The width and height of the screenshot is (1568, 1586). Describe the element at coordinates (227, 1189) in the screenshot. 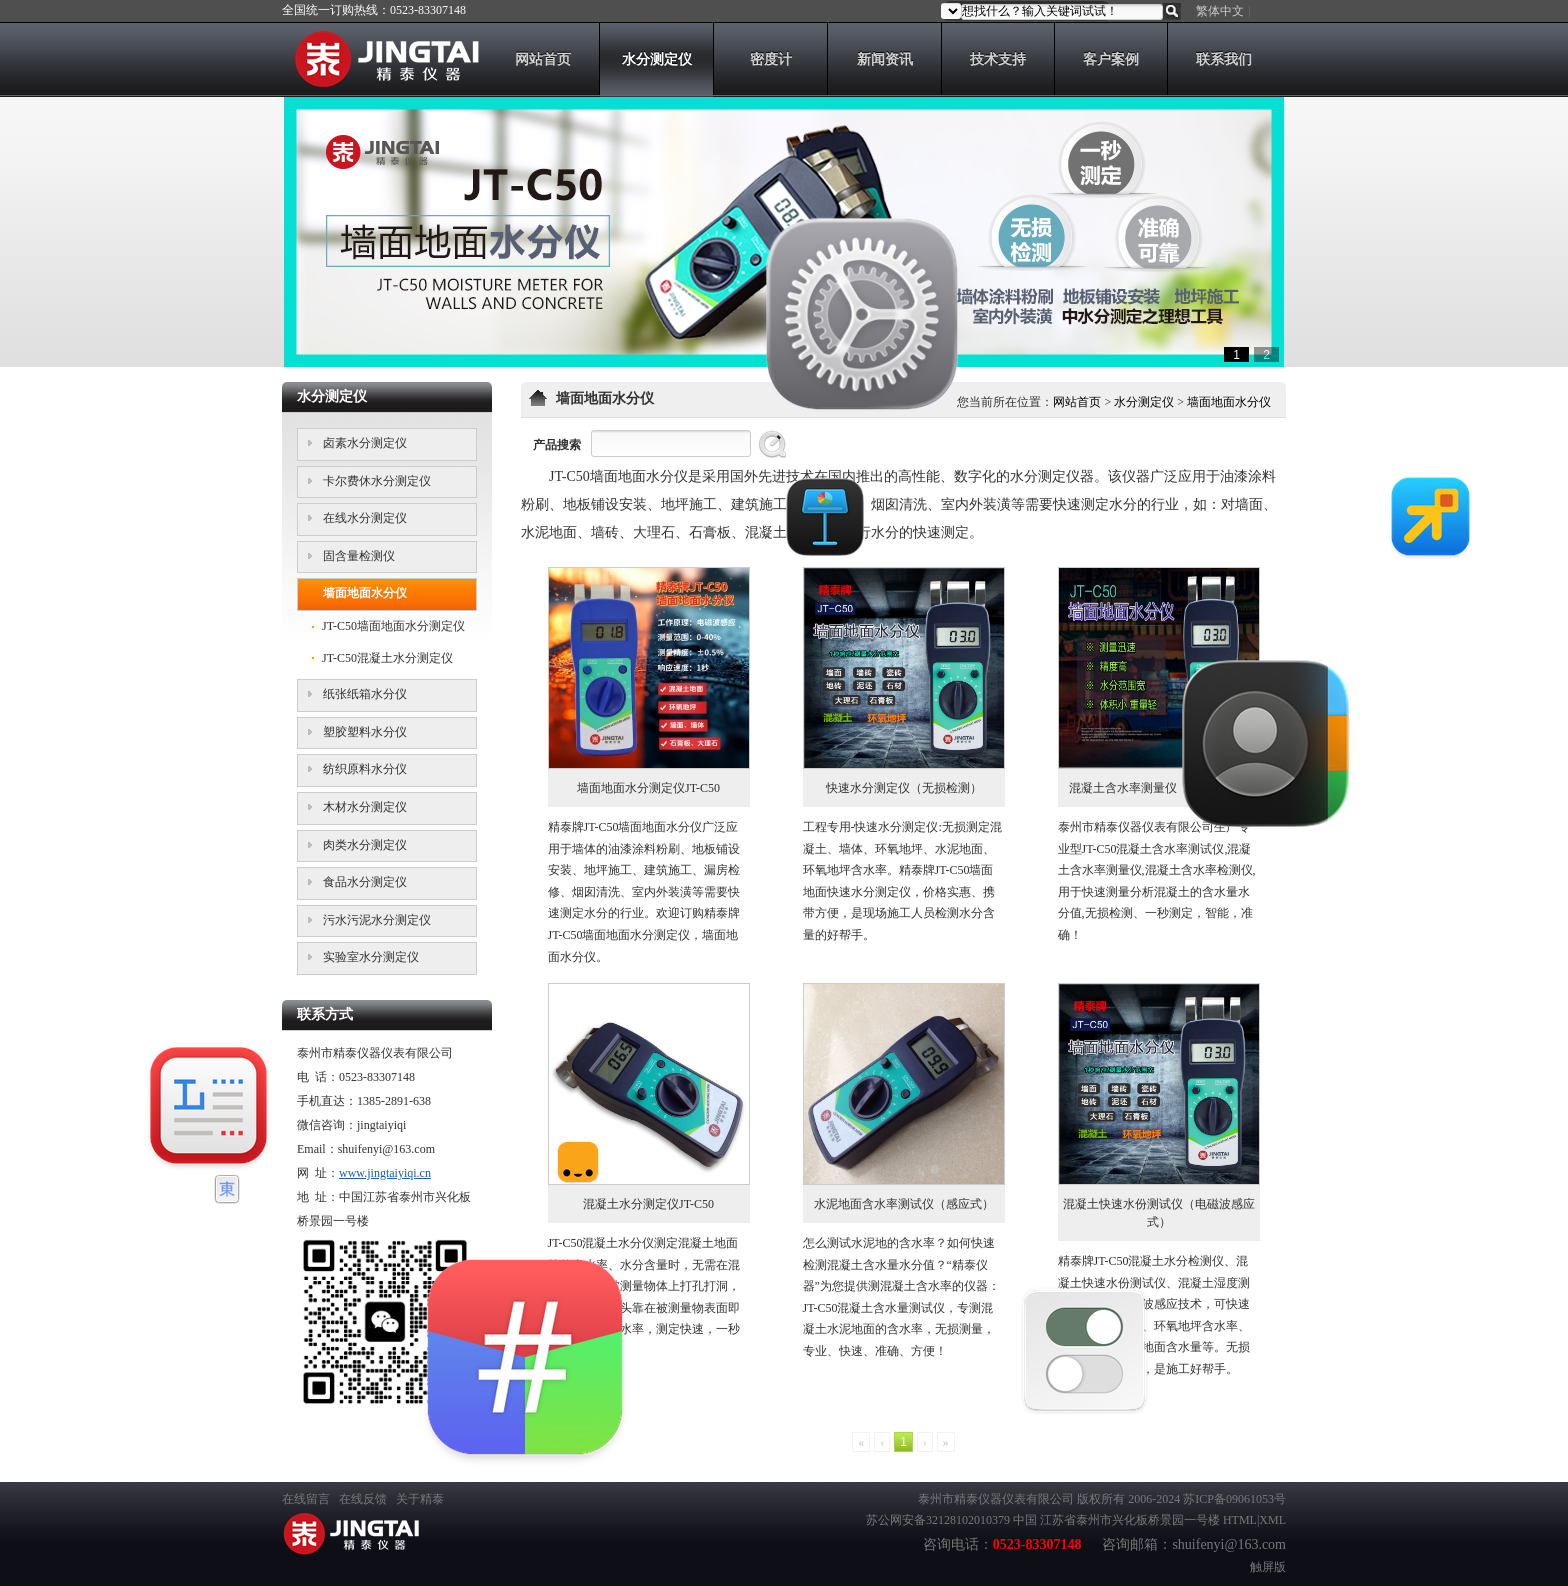

I see `launch the mahjongg tile matching game` at that location.